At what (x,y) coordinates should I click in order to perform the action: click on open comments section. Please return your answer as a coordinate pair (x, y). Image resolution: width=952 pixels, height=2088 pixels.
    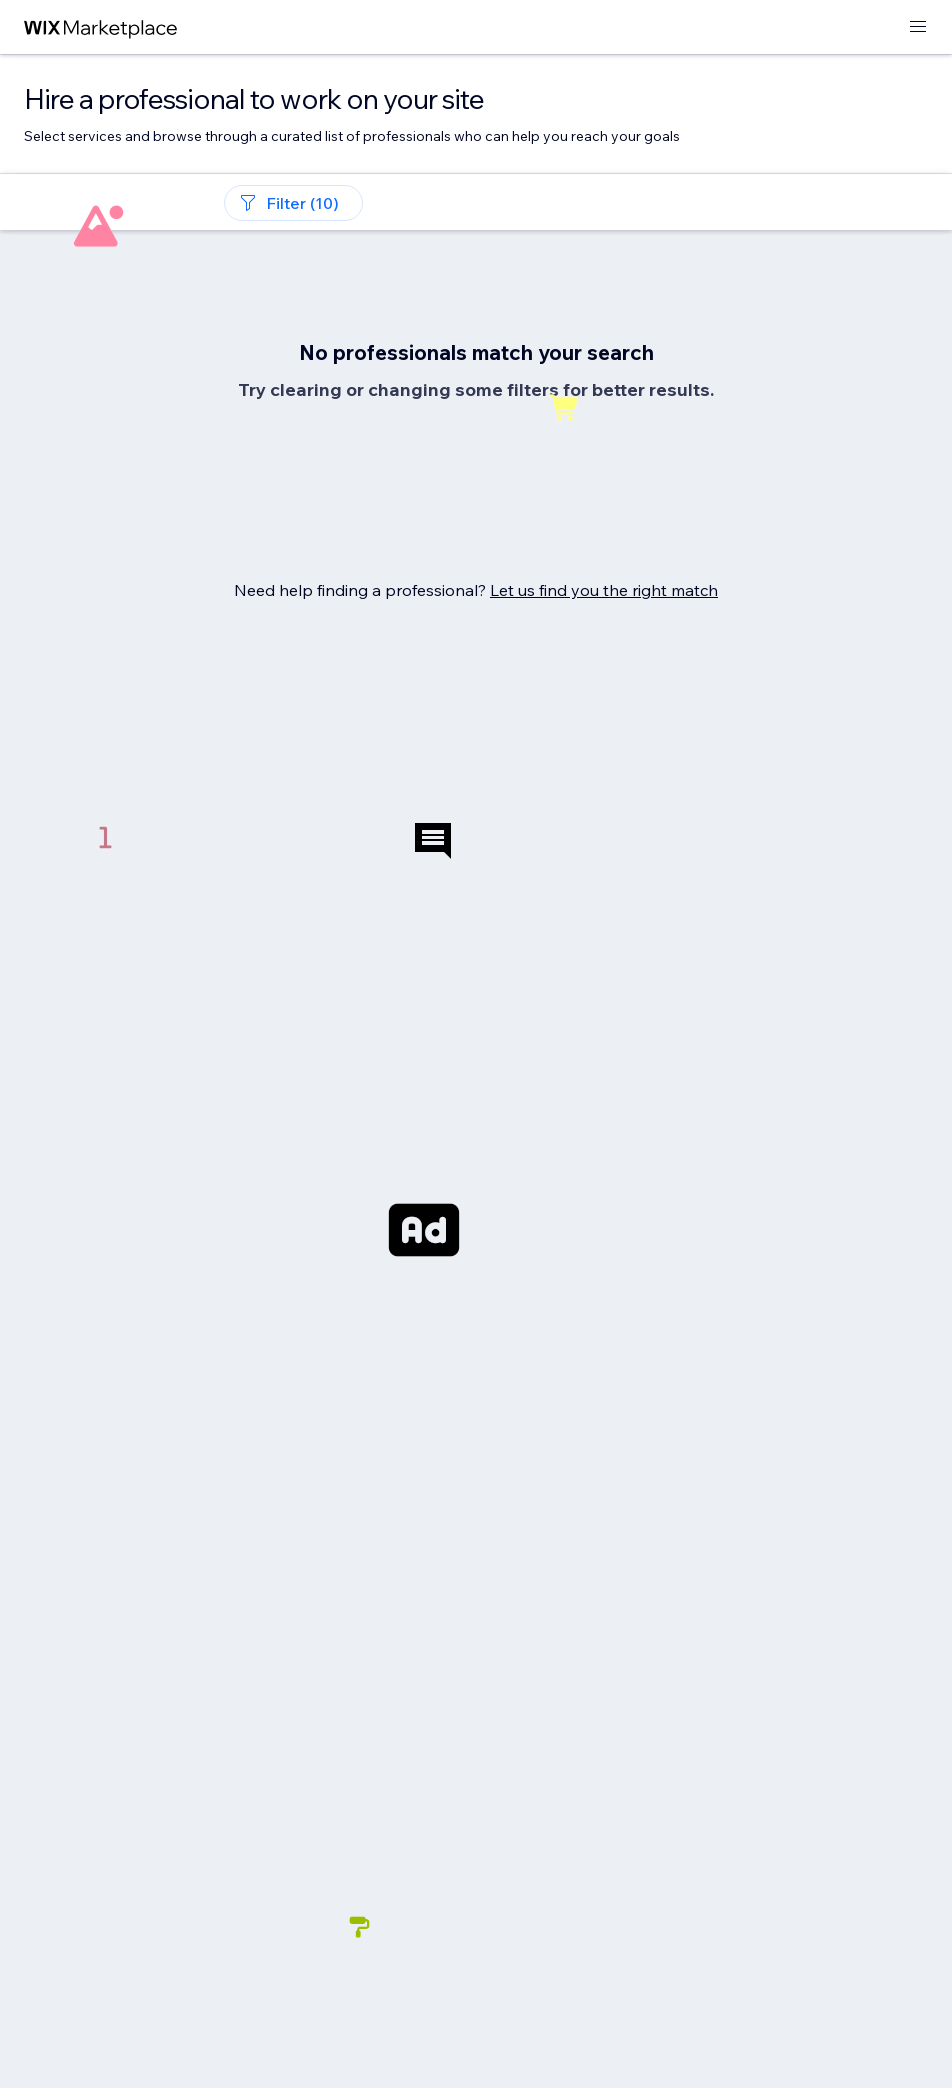
    Looking at the image, I should click on (433, 841).